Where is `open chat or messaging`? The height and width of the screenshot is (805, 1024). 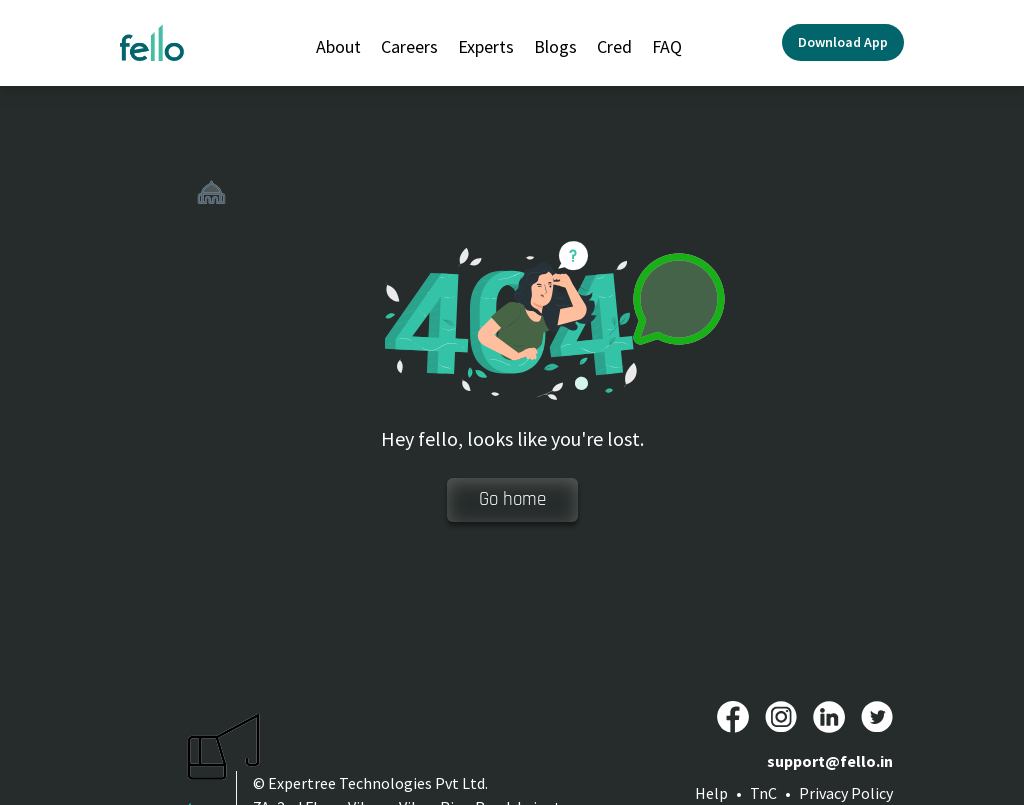
open chat or messaging is located at coordinates (679, 299).